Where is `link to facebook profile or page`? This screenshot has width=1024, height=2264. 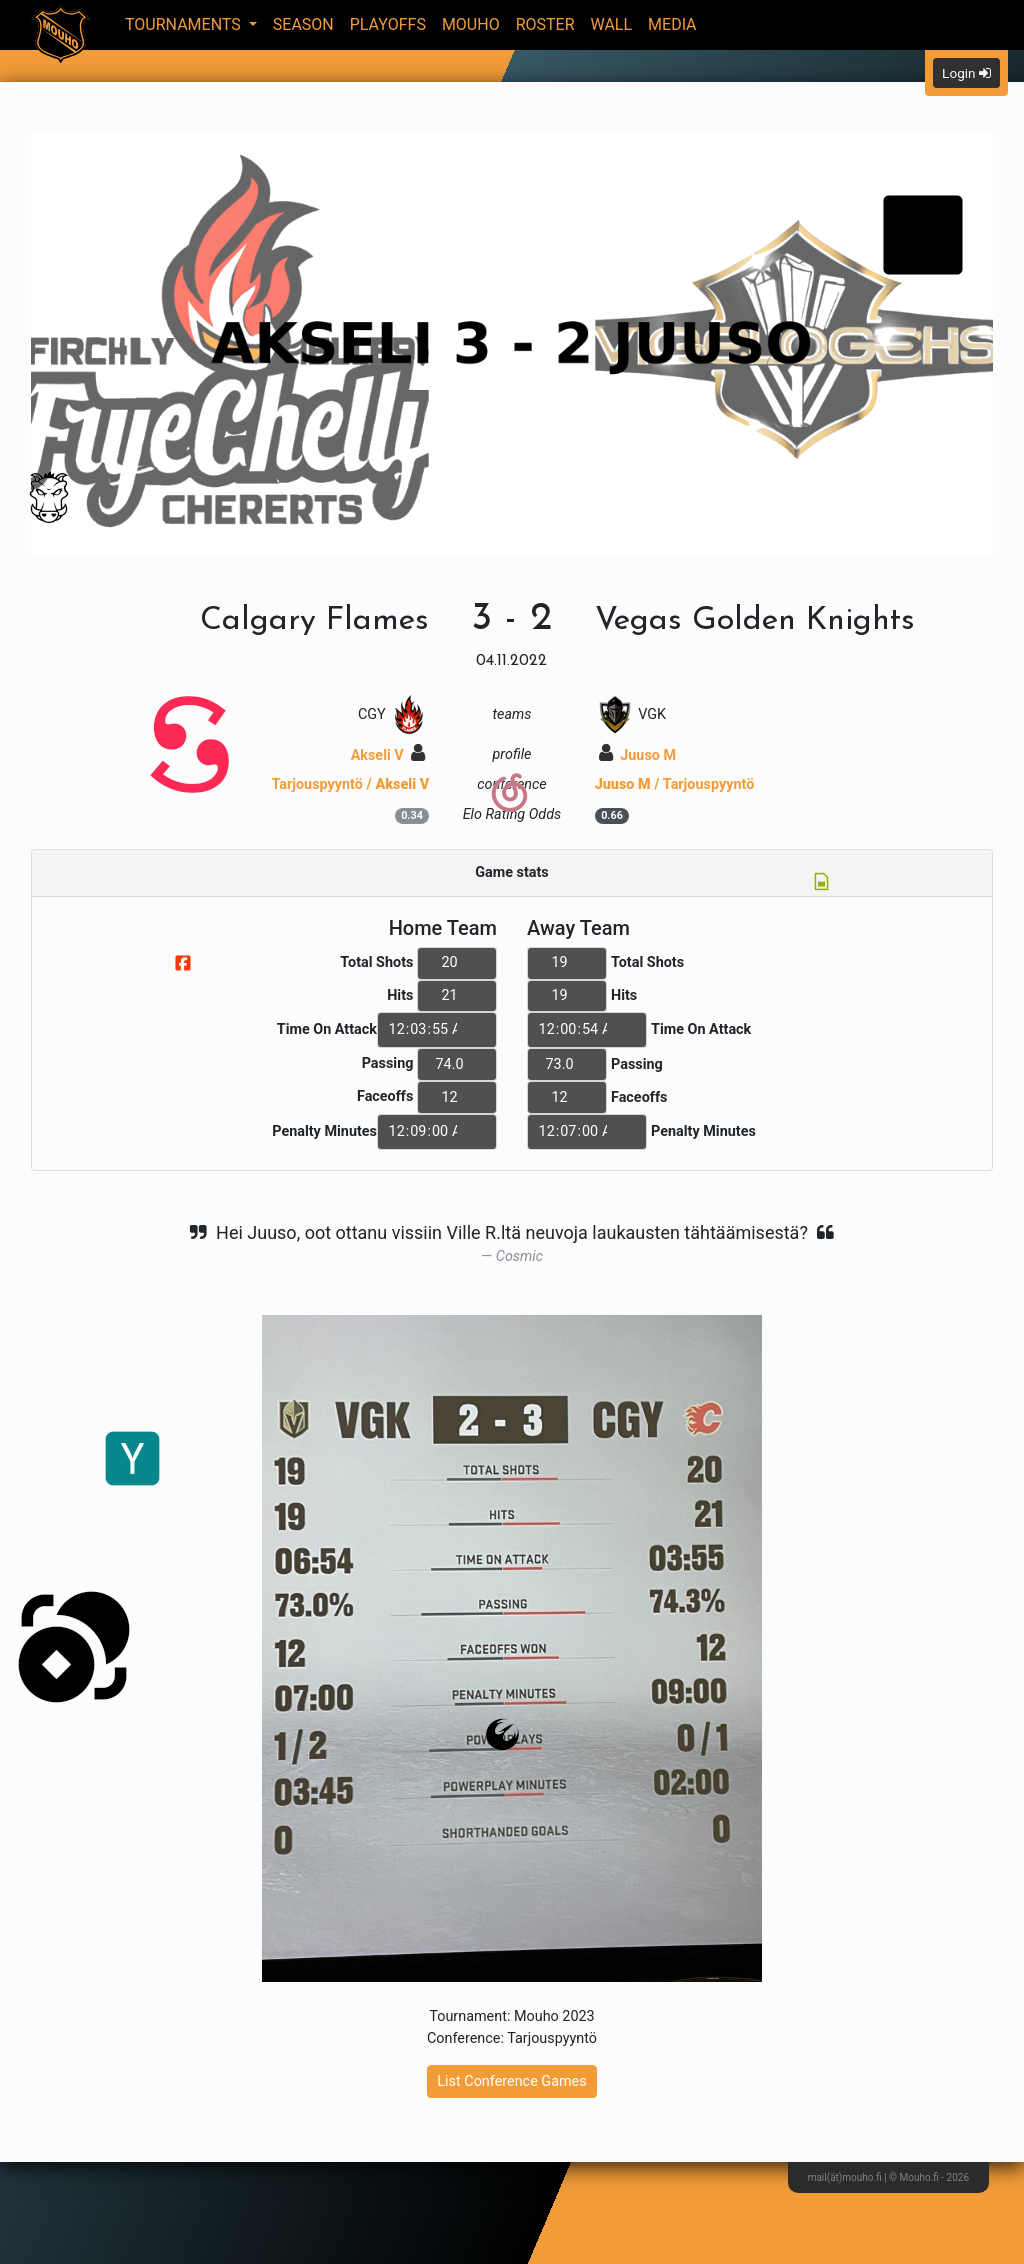 link to facebook profile or page is located at coordinates (183, 963).